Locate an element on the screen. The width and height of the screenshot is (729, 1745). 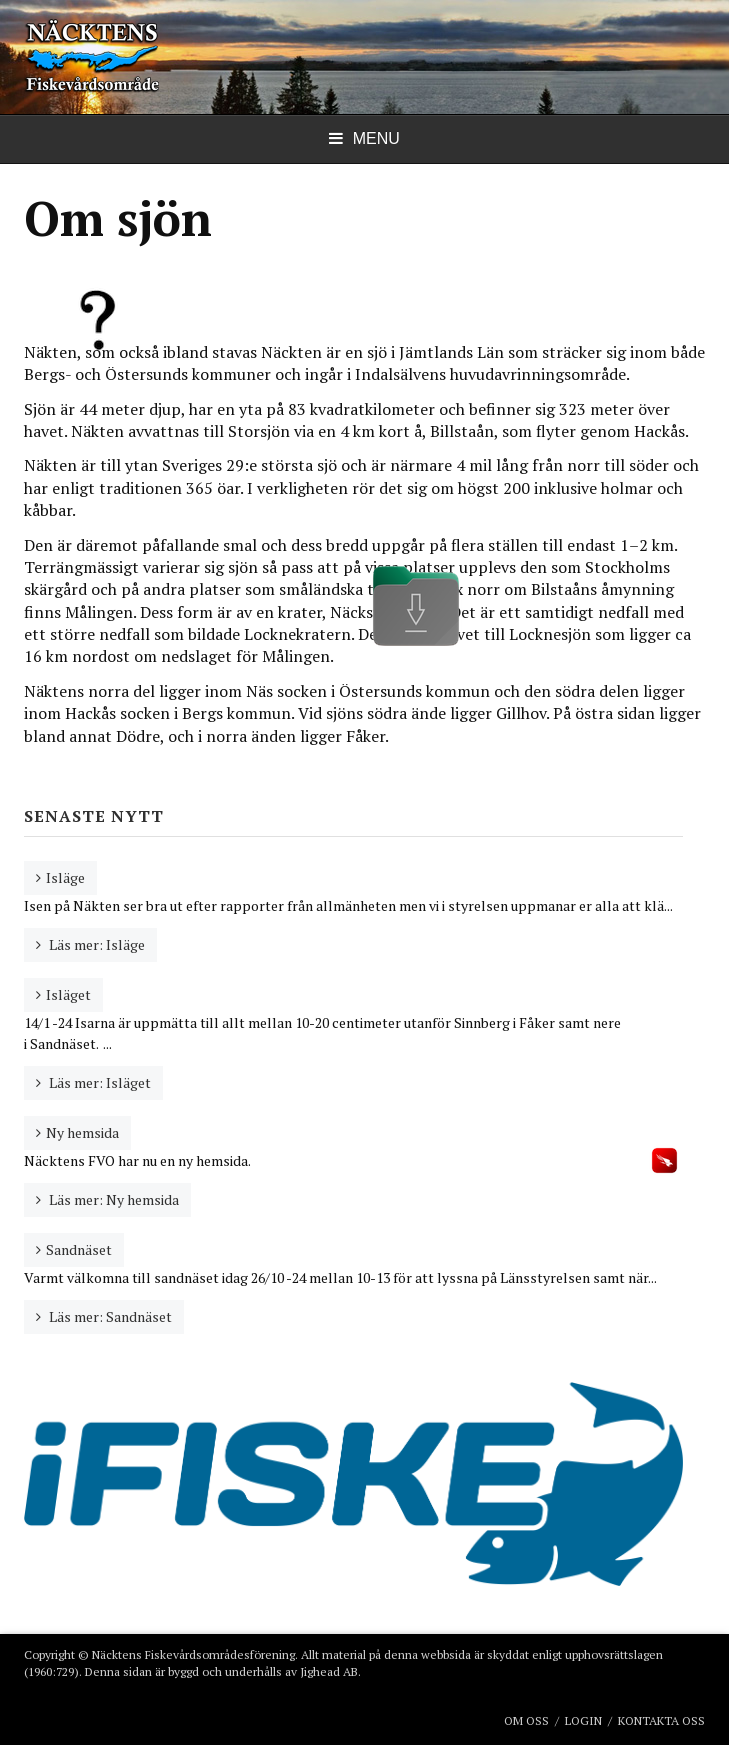
access help documentation or support is located at coordinates (100, 322).